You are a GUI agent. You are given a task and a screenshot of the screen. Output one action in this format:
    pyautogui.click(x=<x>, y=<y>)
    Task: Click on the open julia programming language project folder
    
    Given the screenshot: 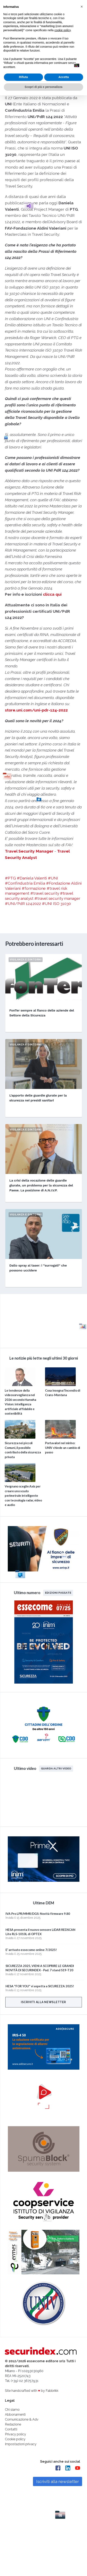 What is the action you would take?
    pyautogui.click(x=77, y=65)
    